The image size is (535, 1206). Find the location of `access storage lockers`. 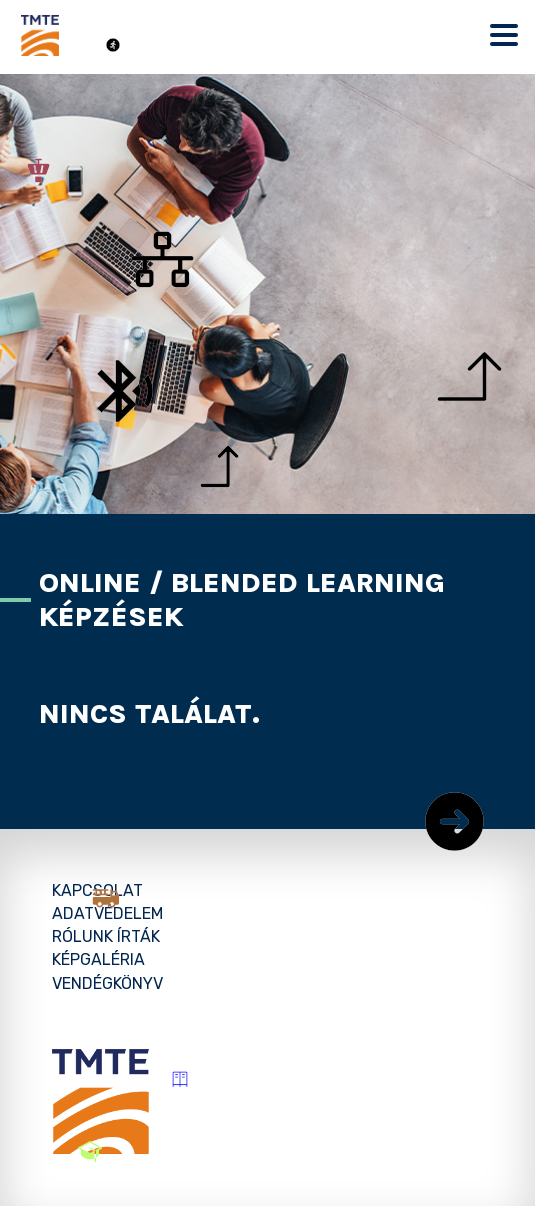

access storage lockers is located at coordinates (180, 1079).